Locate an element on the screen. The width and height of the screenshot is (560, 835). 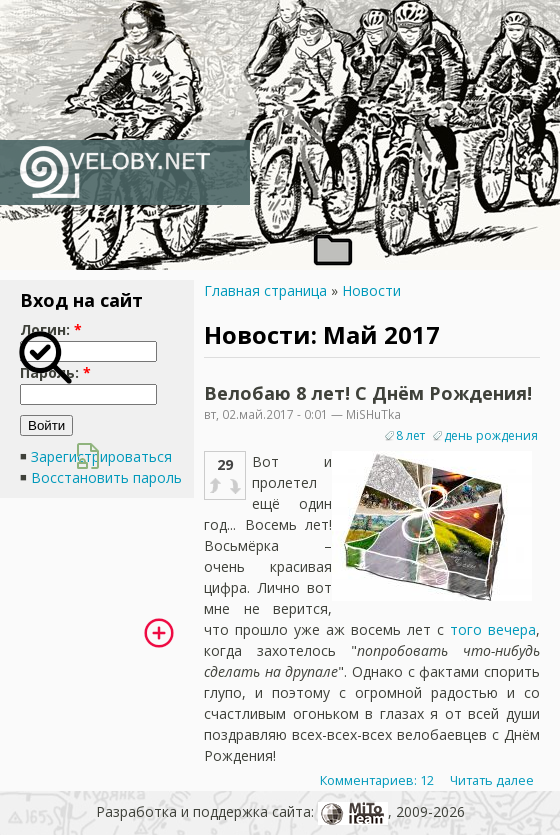
confirm search results is located at coordinates (45, 357).